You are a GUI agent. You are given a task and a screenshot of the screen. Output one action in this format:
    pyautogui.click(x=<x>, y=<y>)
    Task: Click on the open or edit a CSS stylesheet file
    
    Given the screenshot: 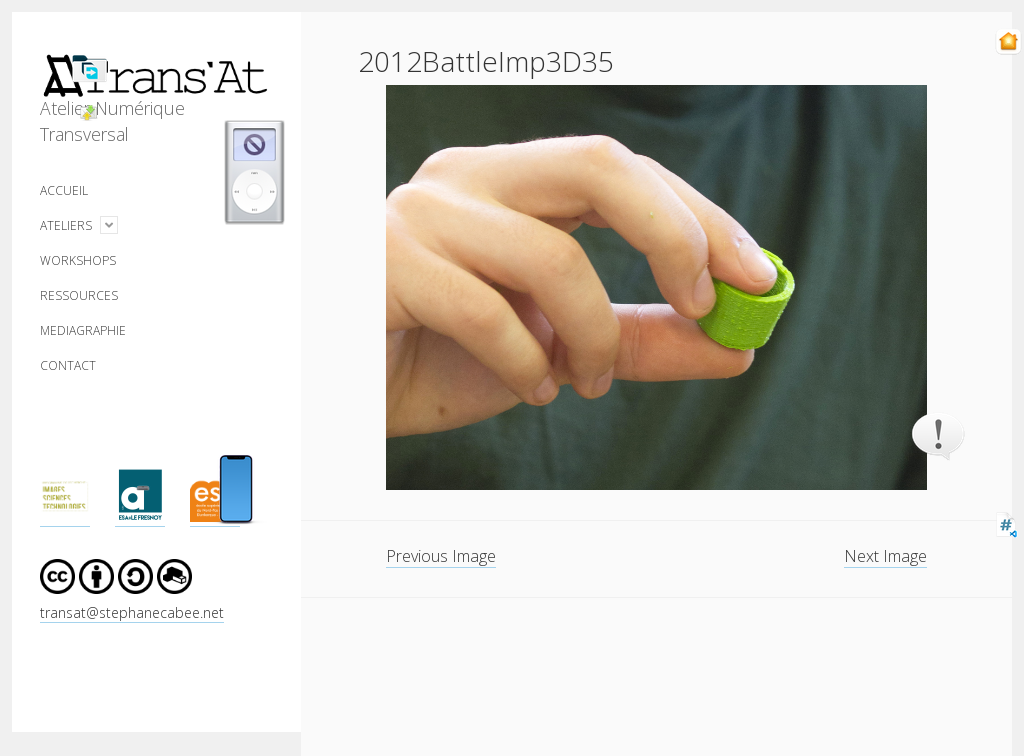 What is the action you would take?
    pyautogui.click(x=1006, y=525)
    